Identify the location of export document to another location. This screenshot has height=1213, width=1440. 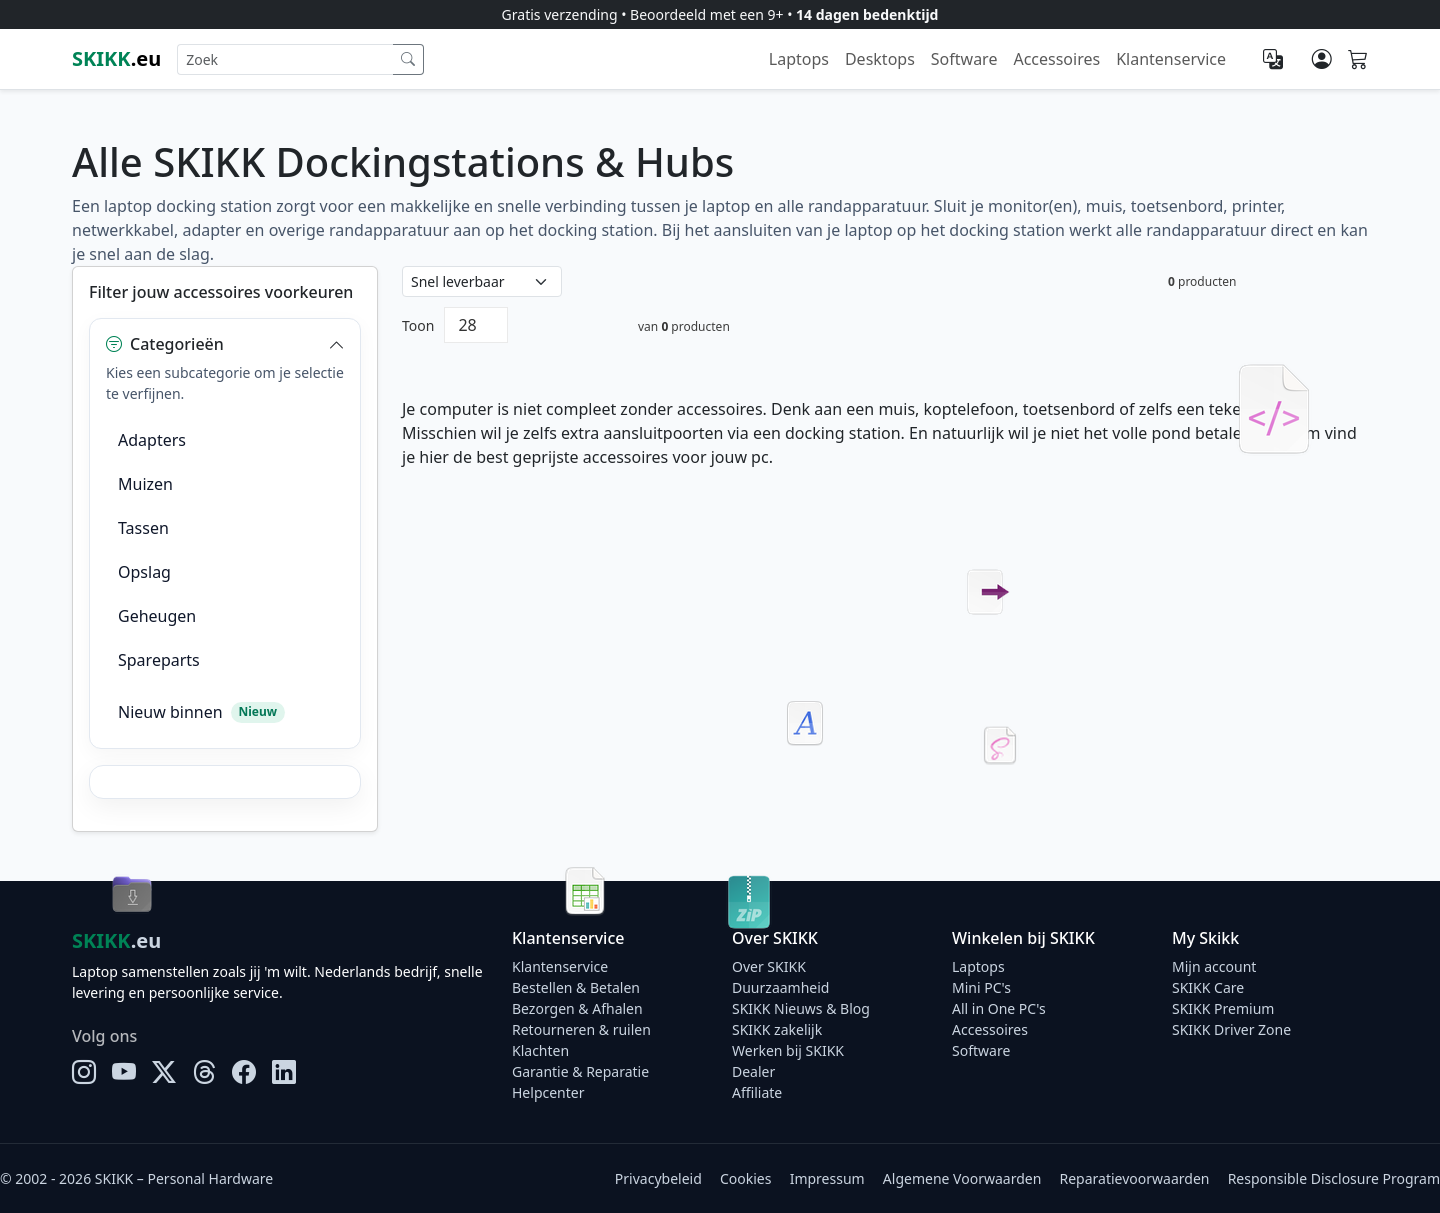
(985, 592).